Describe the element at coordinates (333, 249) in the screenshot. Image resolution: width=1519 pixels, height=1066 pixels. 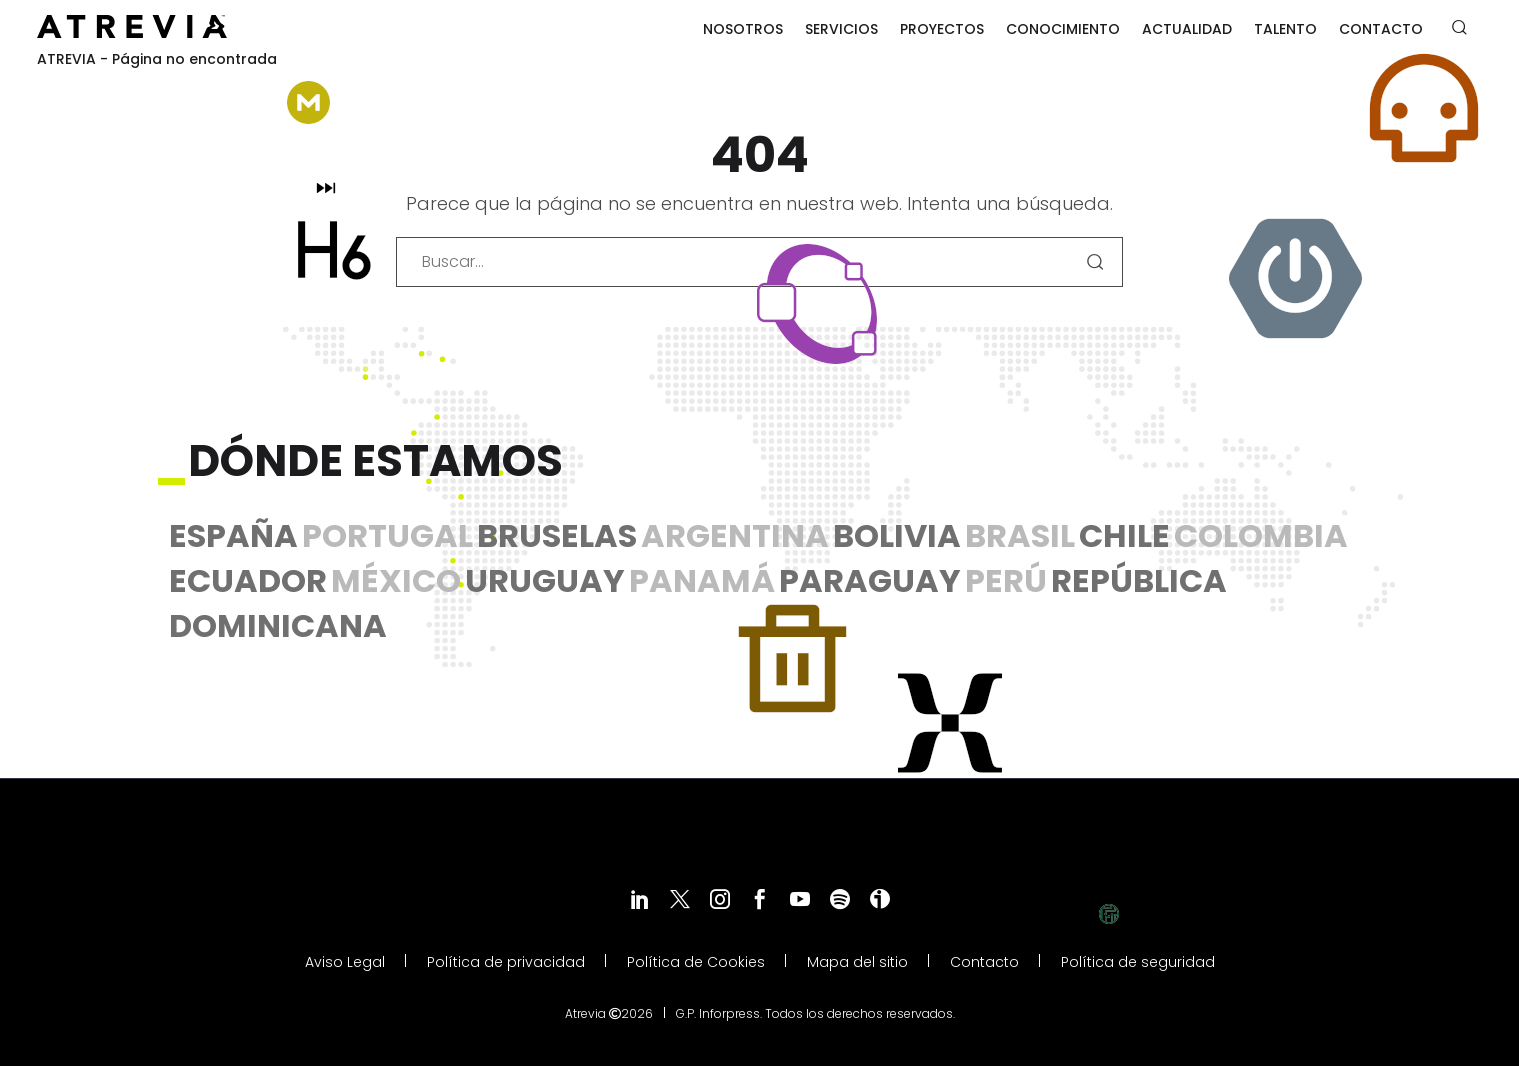
I see `format text as heading level 6` at that location.